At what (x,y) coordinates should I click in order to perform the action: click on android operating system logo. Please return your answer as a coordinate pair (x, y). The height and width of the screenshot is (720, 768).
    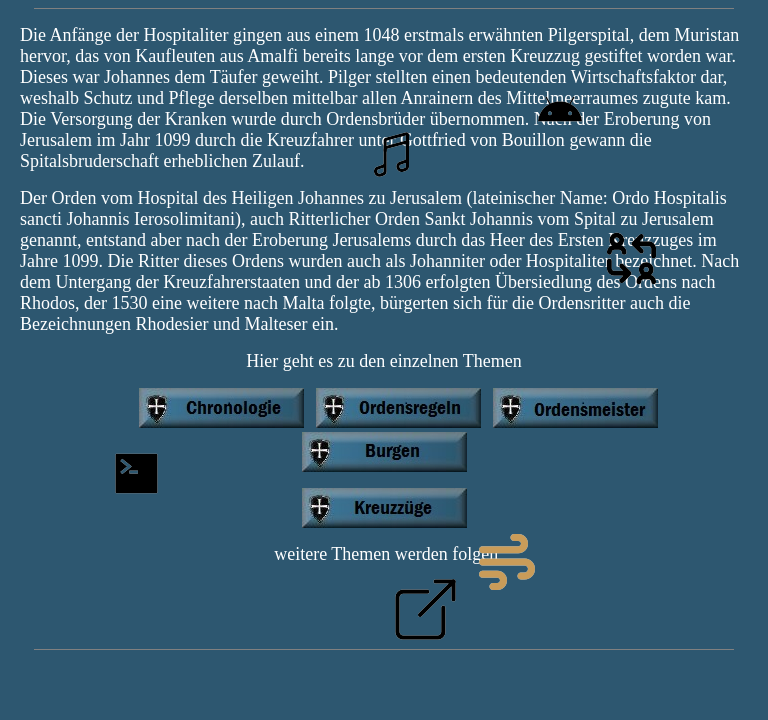
    Looking at the image, I should click on (560, 109).